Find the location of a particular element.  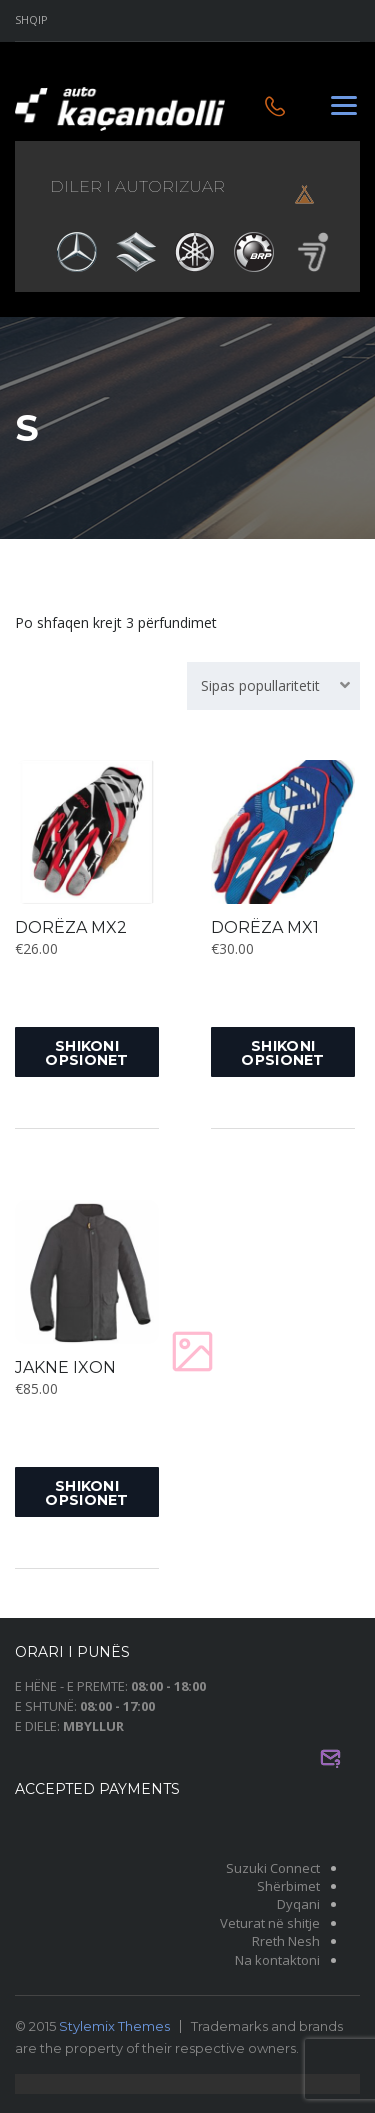

email help or support is located at coordinates (330, 1757).